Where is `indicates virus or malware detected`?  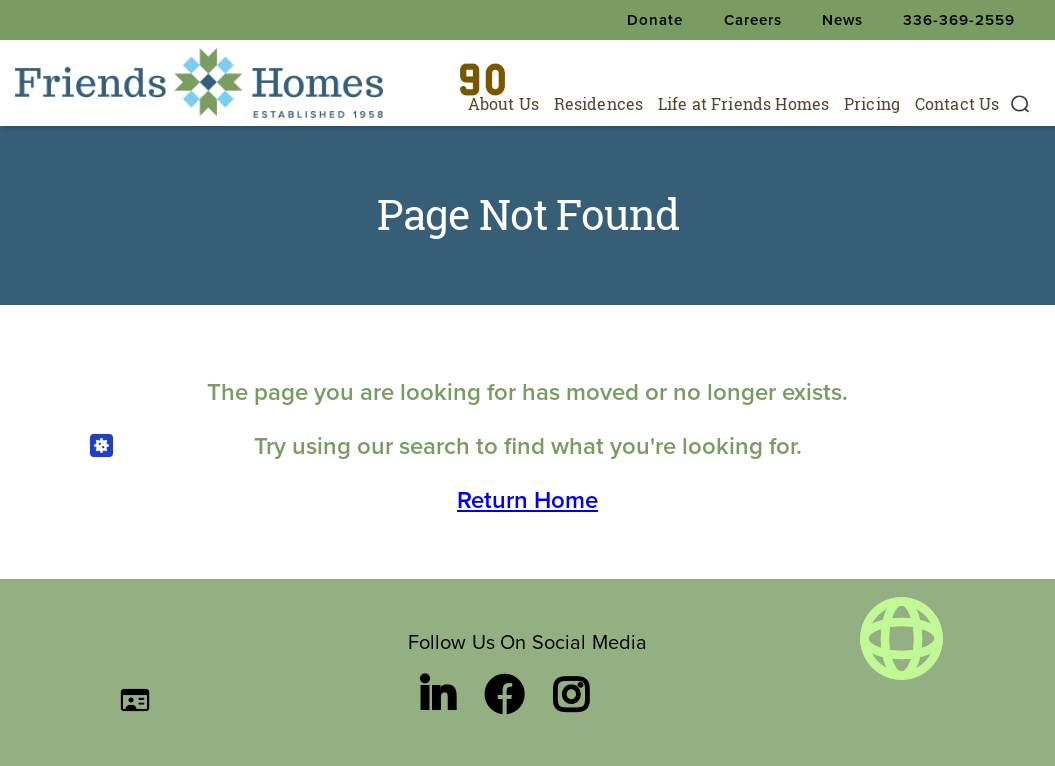 indicates virus or malware detected is located at coordinates (101, 445).